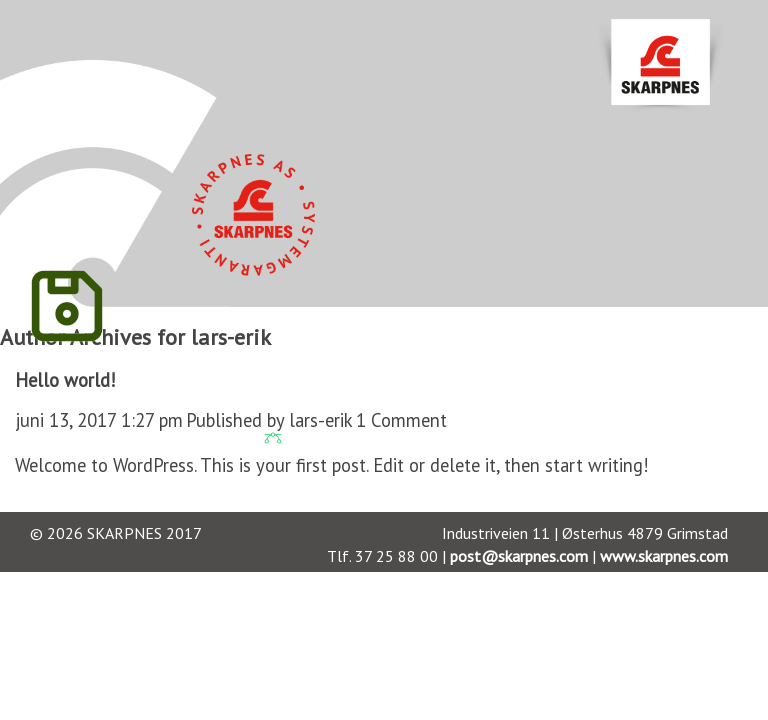 The image size is (768, 720). What do you see at coordinates (273, 438) in the screenshot?
I see `edit vector path or bezier curve` at bounding box center [273, 438].